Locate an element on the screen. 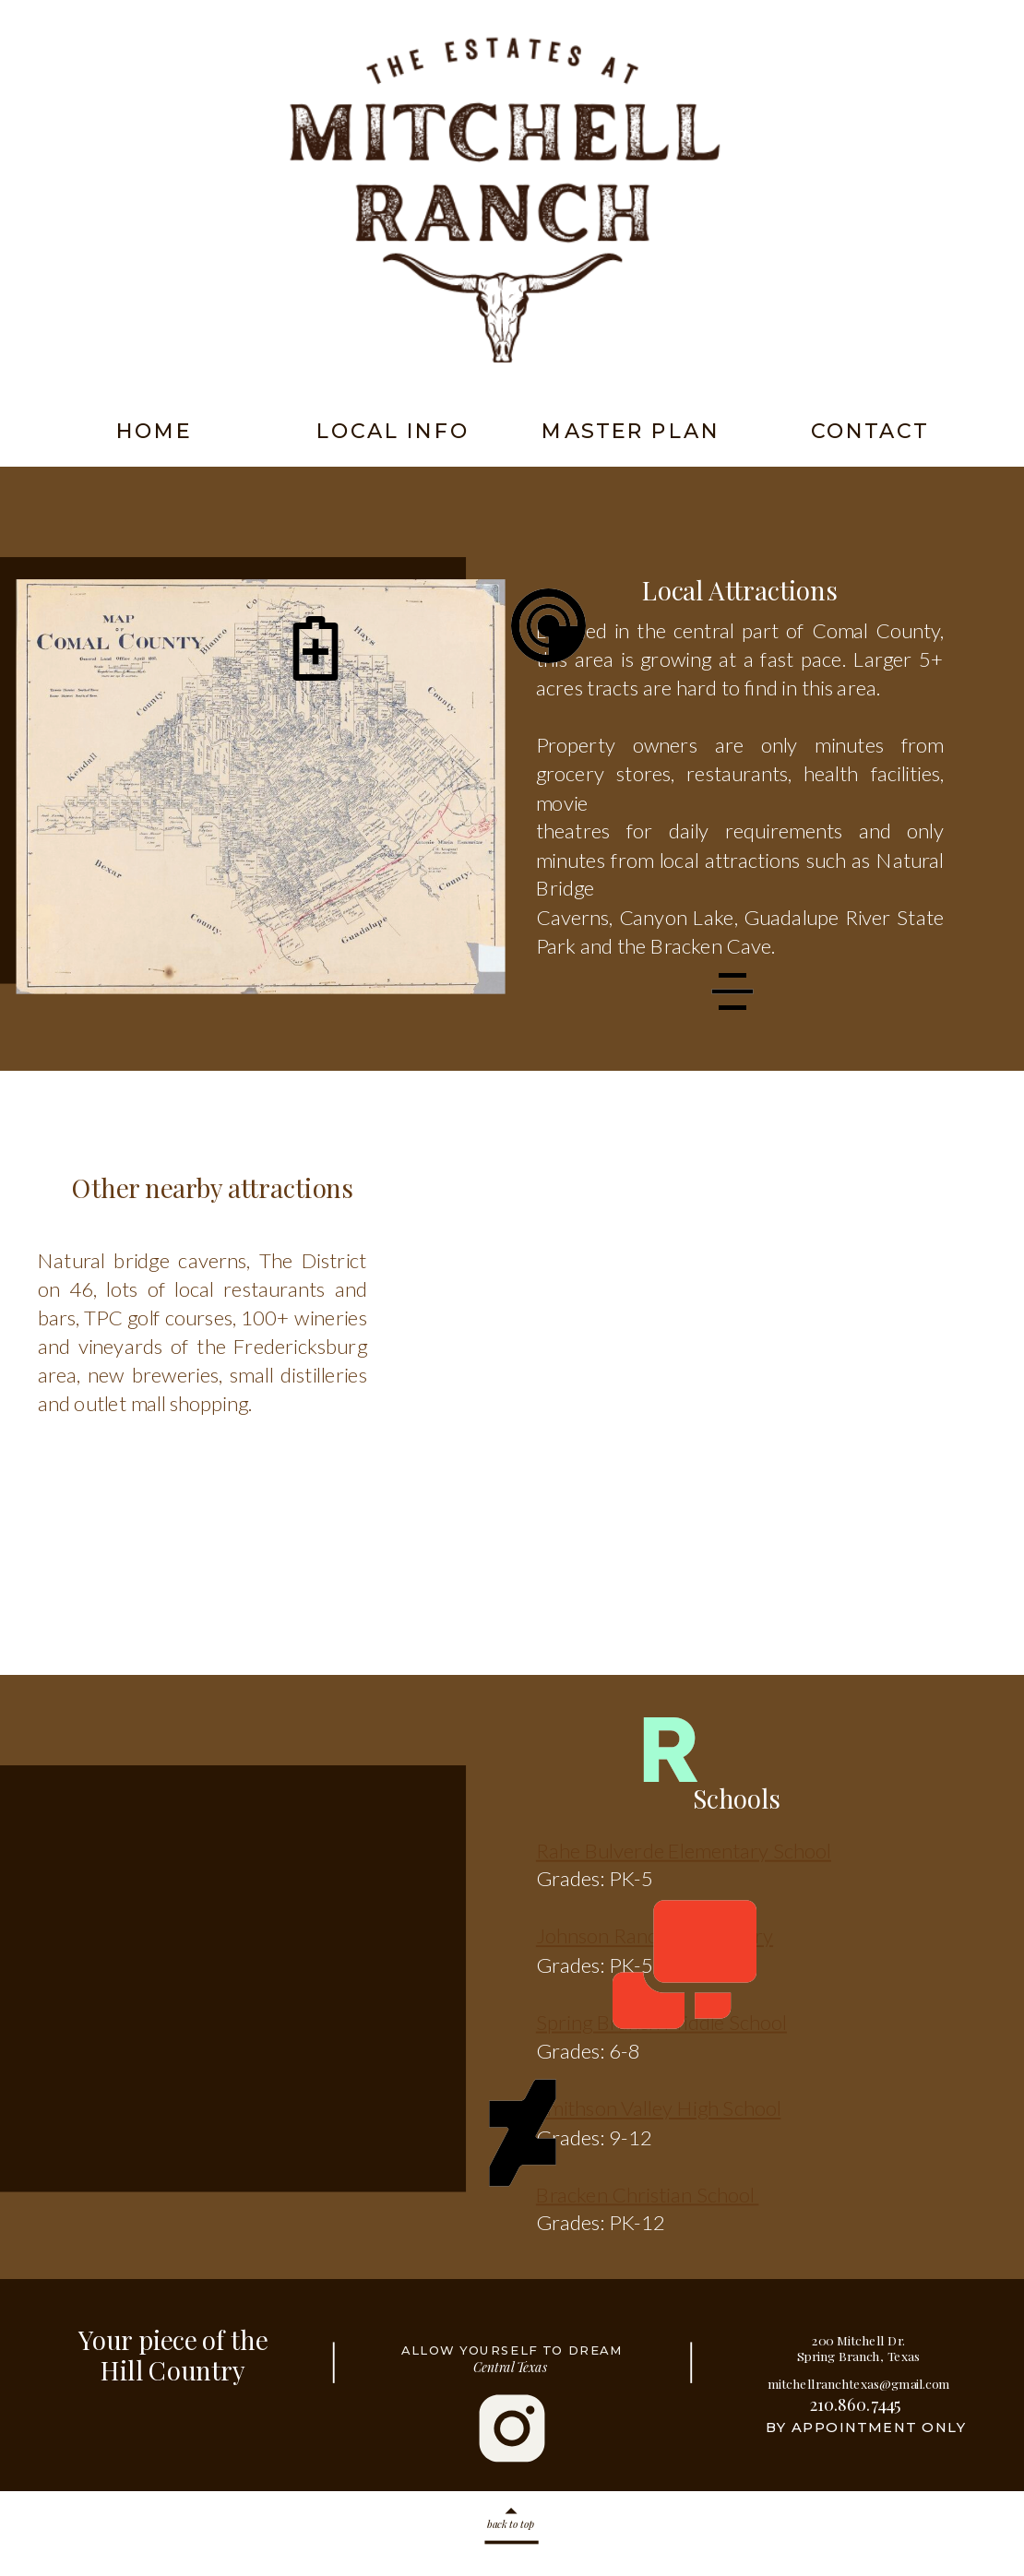 The width and height of the screenshot is (1024, 2576). visit deviantart profile or page is located at coordinates (522, 2132).